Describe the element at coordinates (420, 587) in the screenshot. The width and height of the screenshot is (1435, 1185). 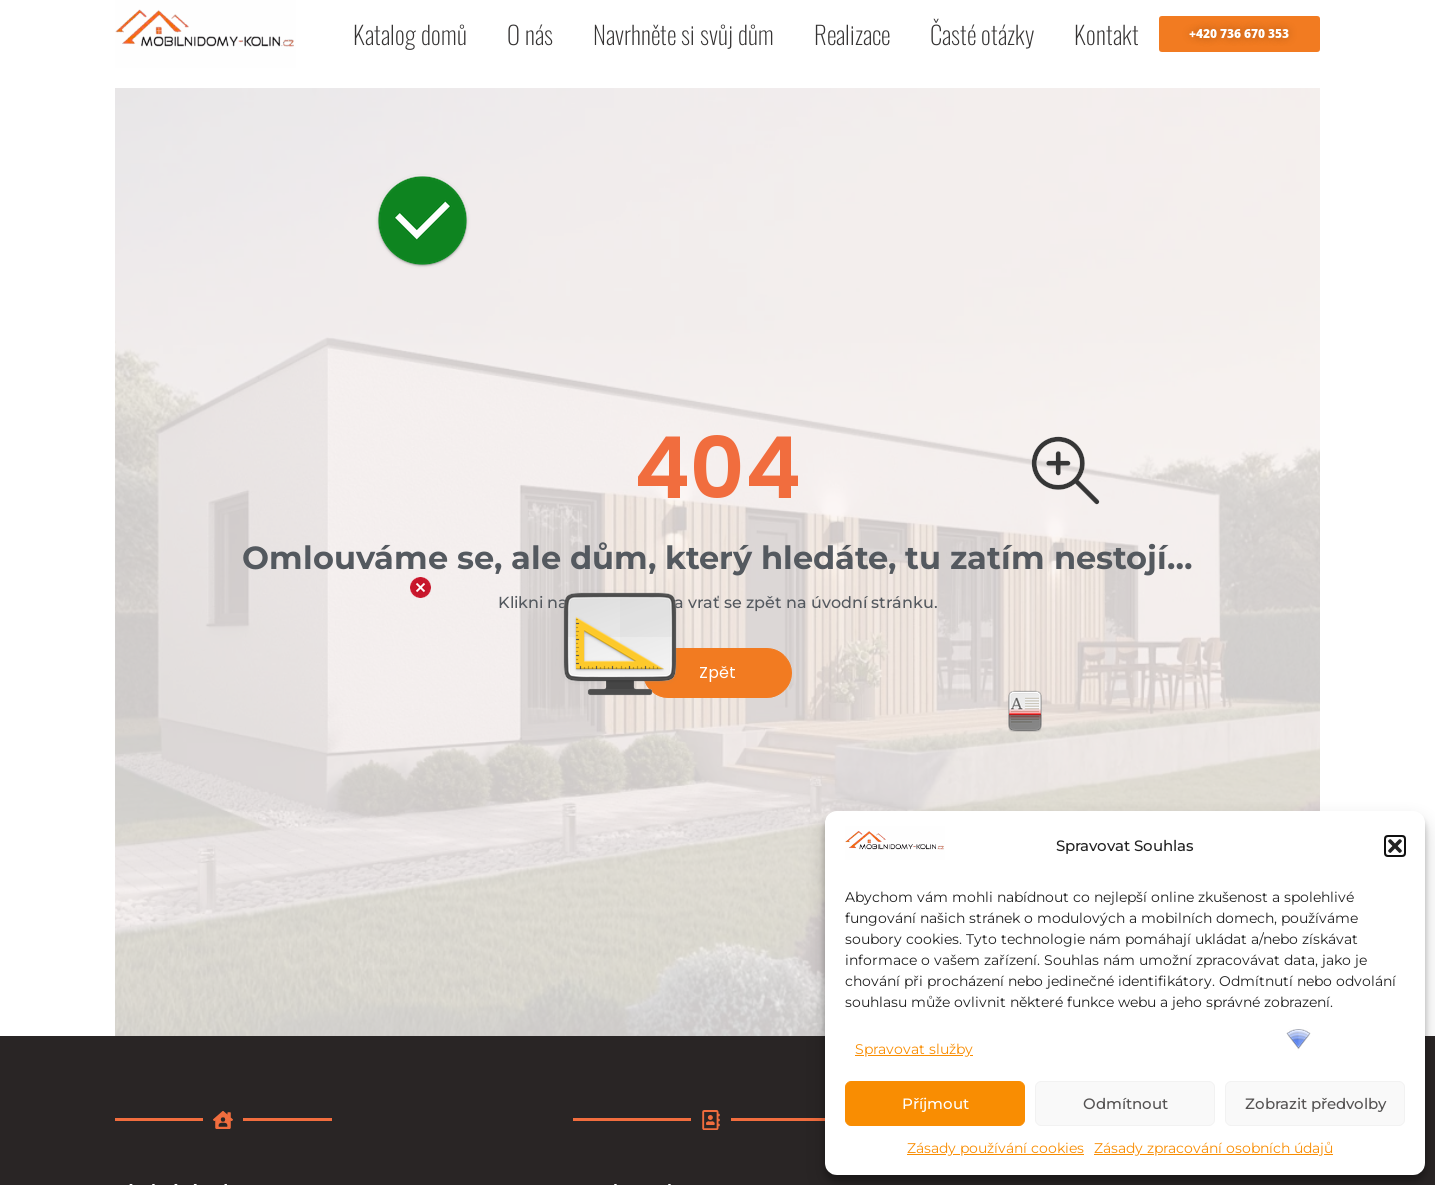
I see `close the current window or dialog` at that location.